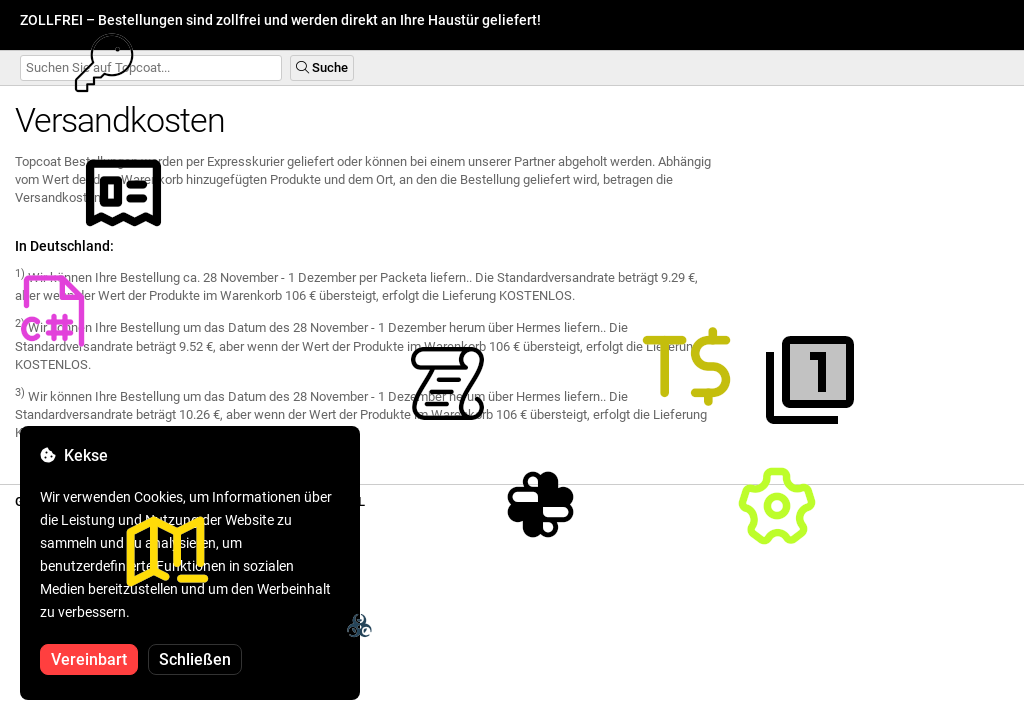  What do you see at coordinates (165, 551) in the screenshot?
I see `remove a location from the map` at bounding box center [165, 551].